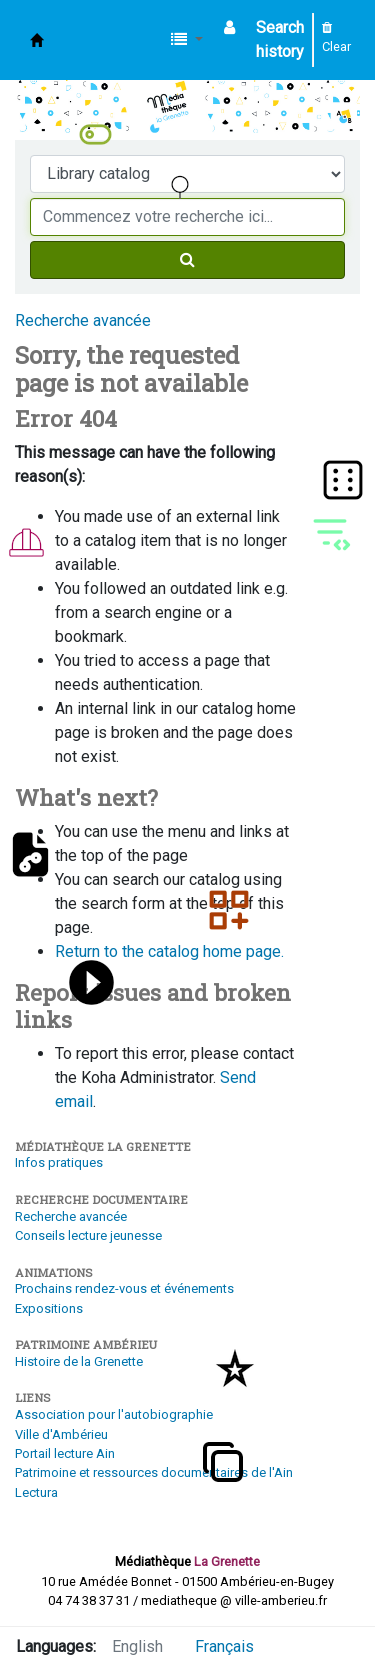  I want to click on access construction or safety settings, so click(26, 544).